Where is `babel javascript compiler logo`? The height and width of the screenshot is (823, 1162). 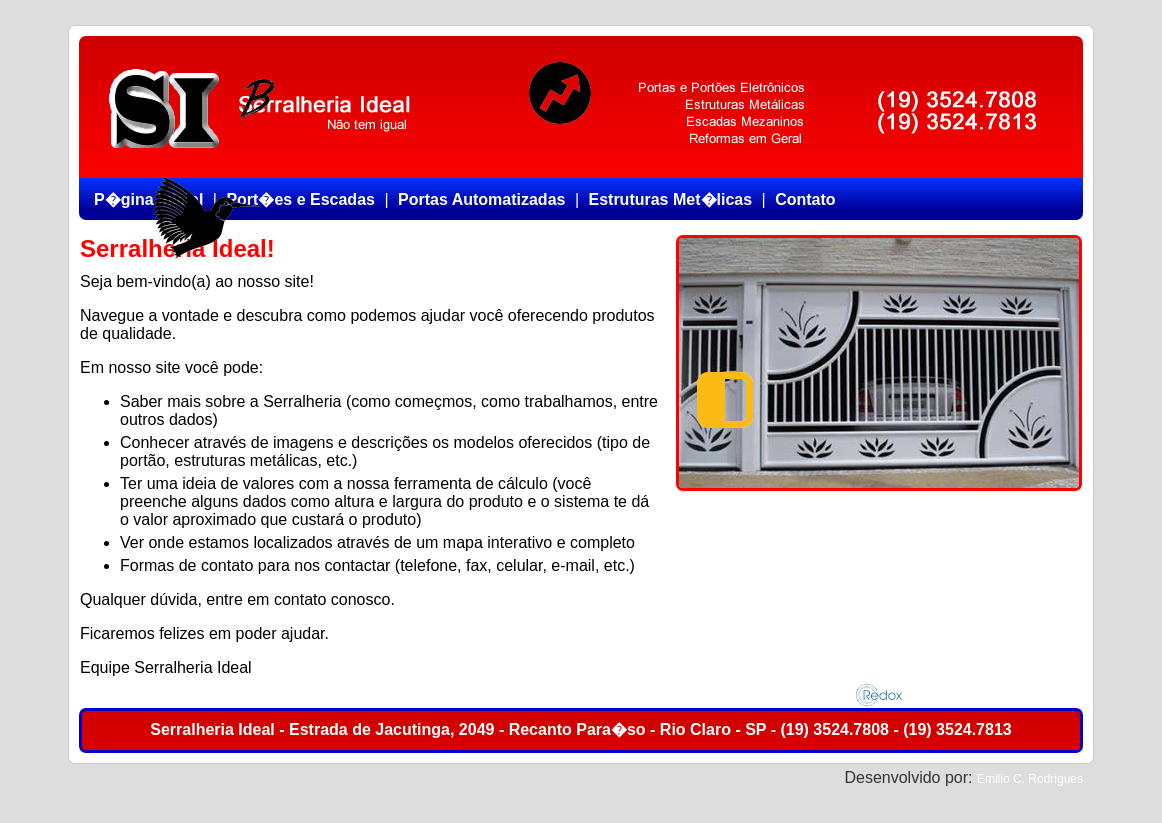 babel javascript compiler logo is located at coordinates (257, 100).